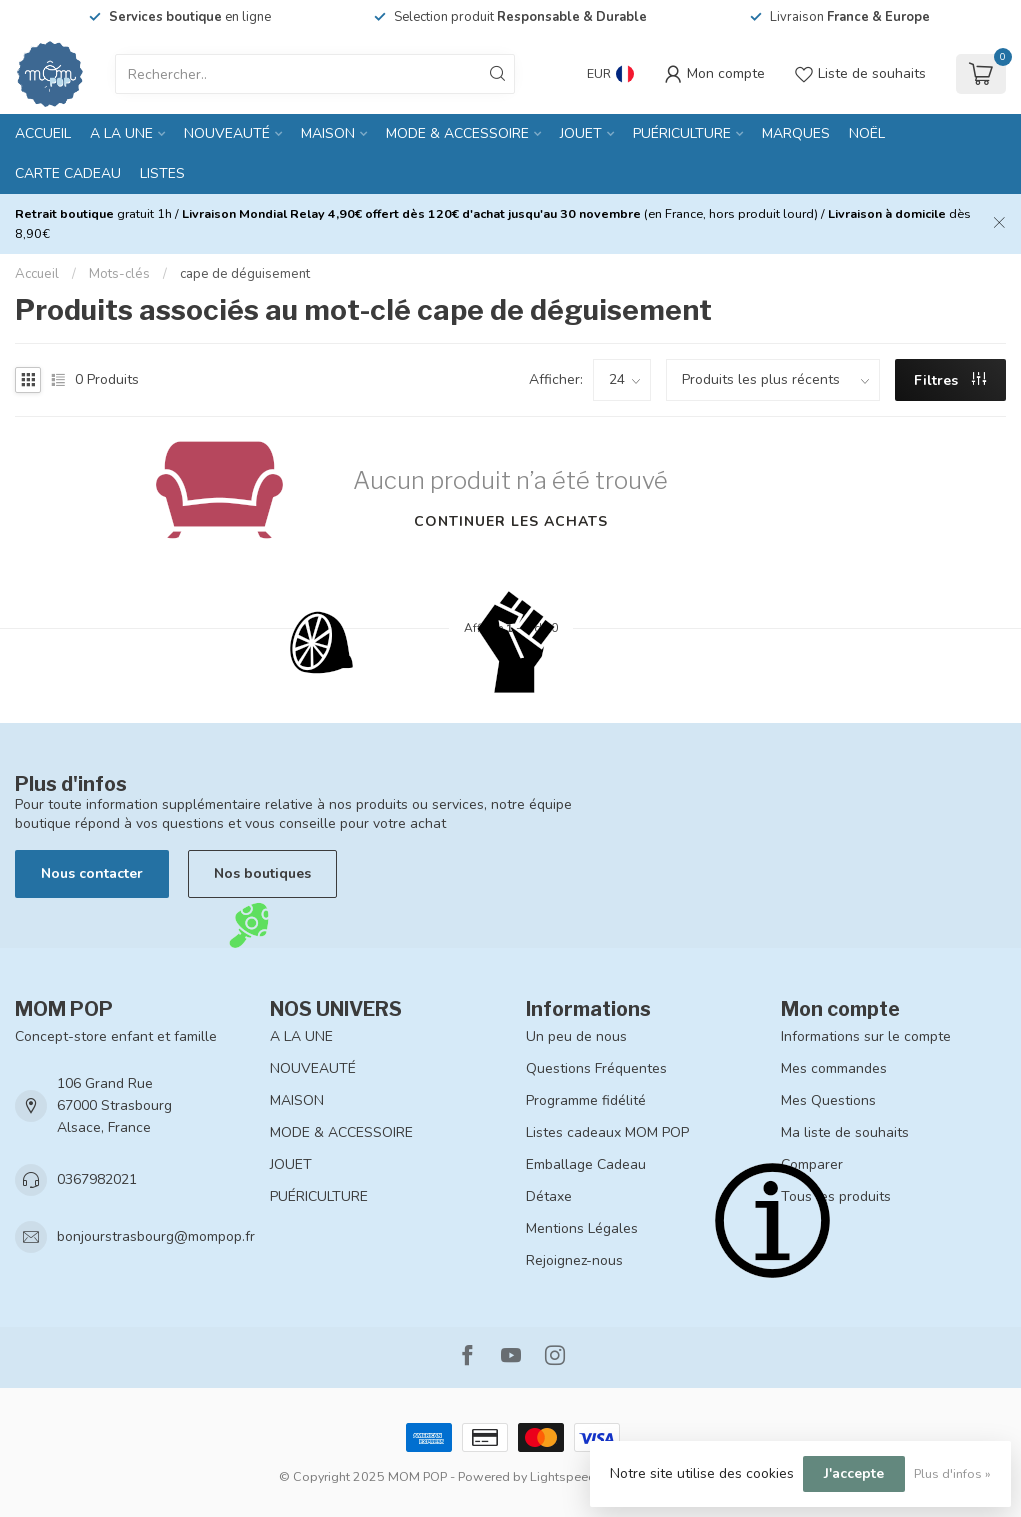  What do you see at coordinates (321, 642) in the screenshot?
I see `indicates citrus or lemon flavor/ingredient` at bounding box center [321, 642].